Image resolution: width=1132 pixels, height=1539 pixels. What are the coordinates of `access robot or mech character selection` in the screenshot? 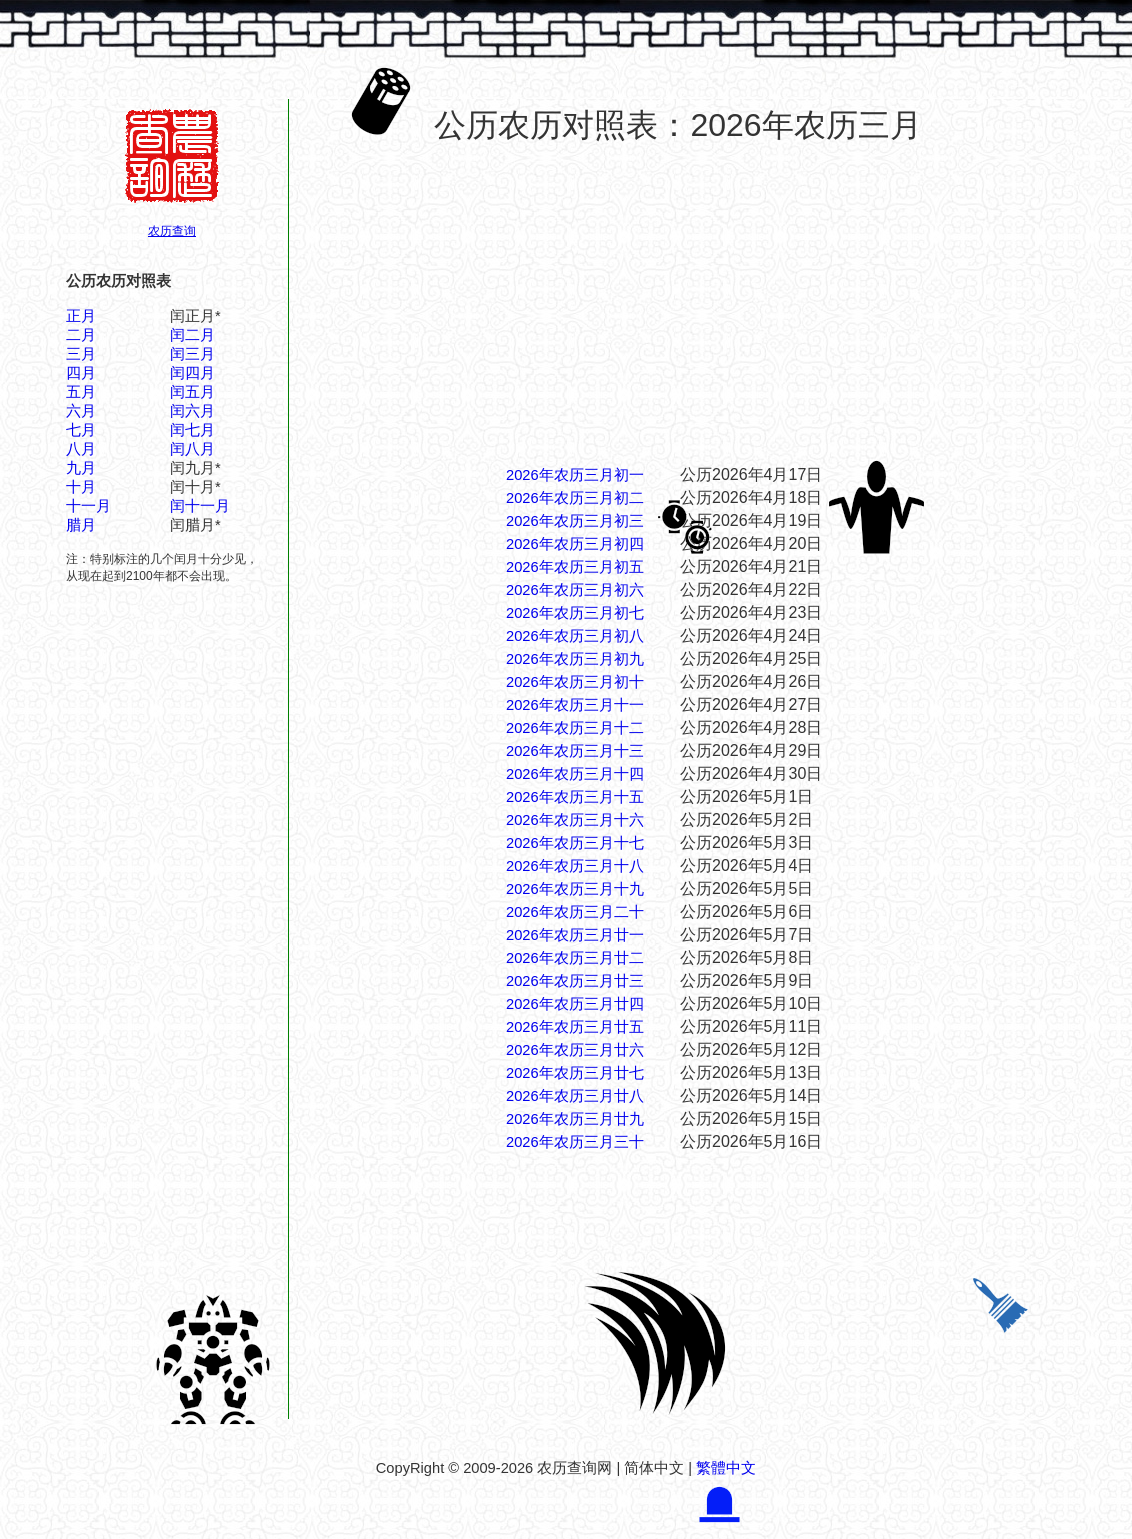 It's located at (213, 1360).